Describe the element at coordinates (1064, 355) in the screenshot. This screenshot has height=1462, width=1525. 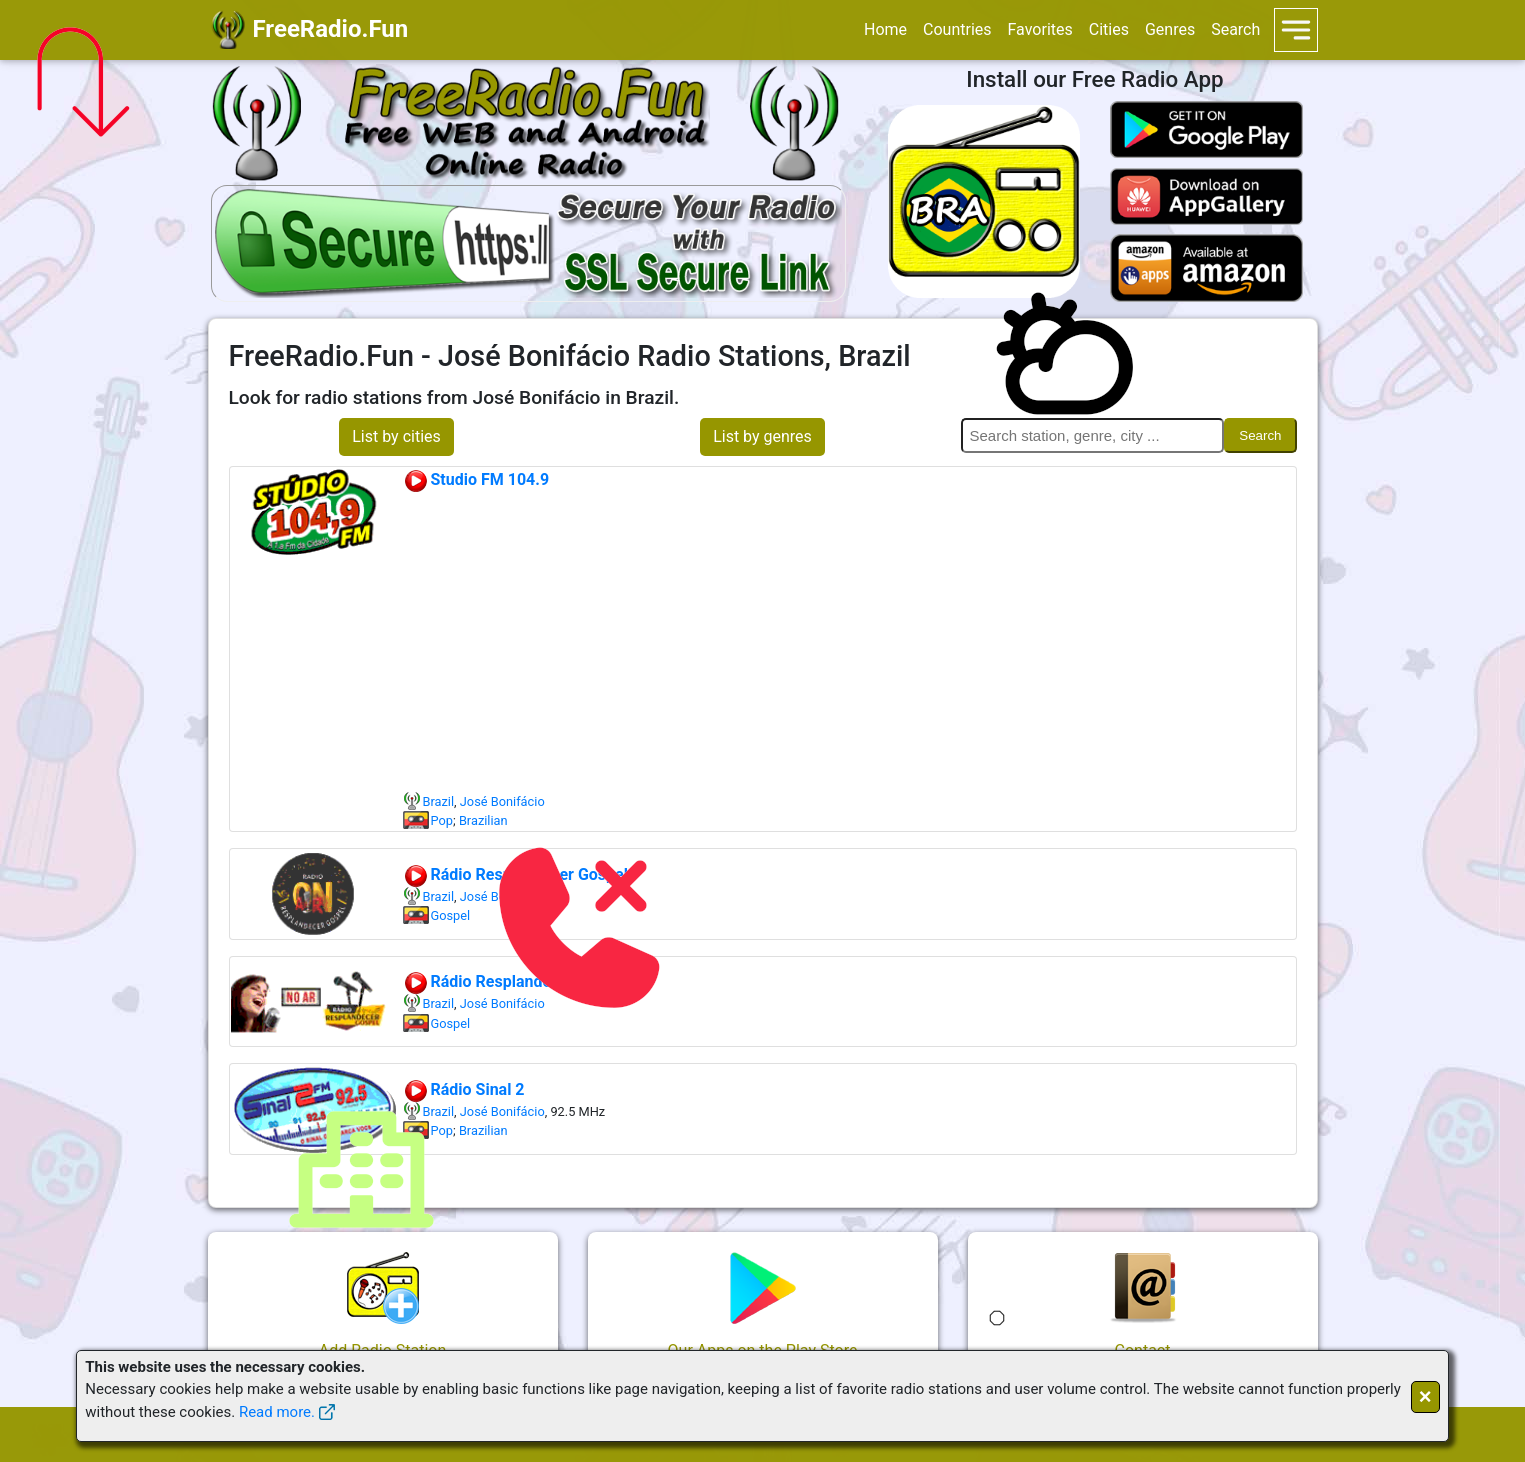
I see `view current weather conditions` at that location.